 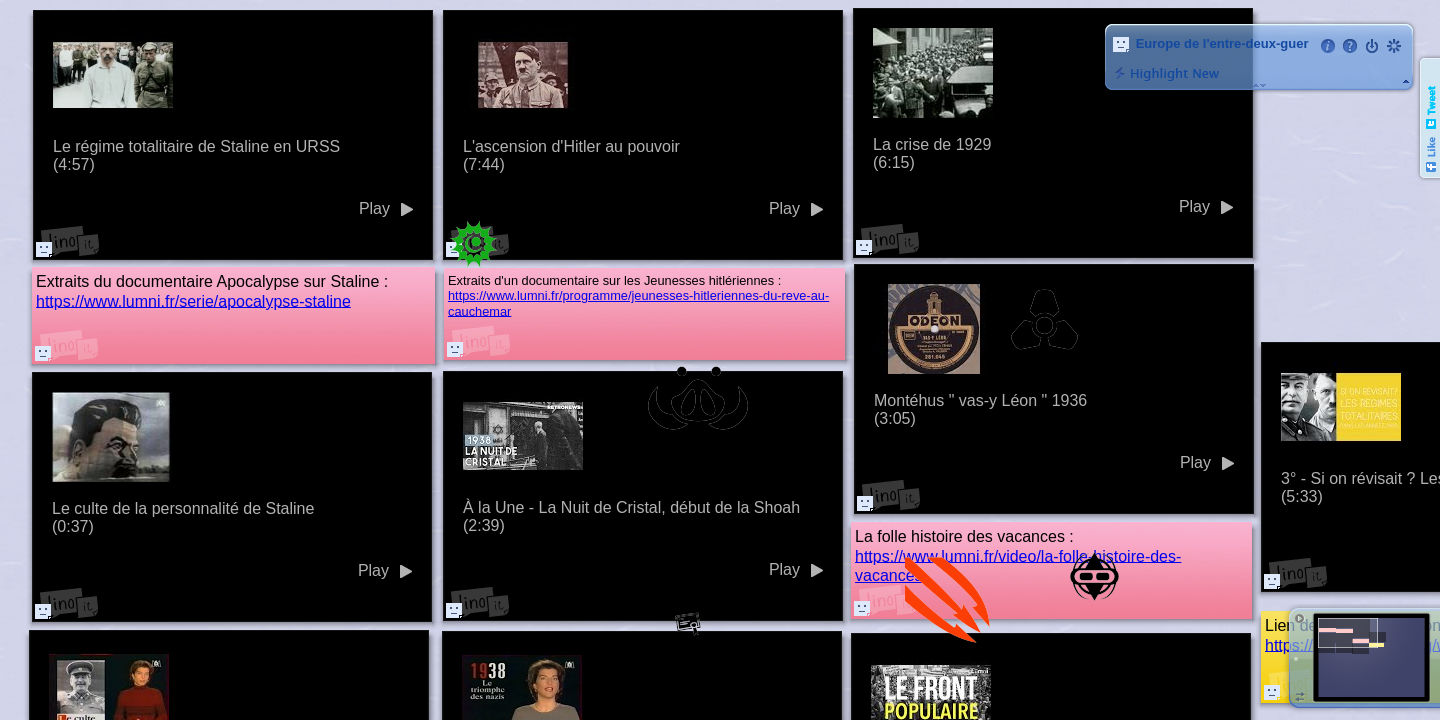 I want to click on view or customize eye appearance settings, so click(x=473, y=244).